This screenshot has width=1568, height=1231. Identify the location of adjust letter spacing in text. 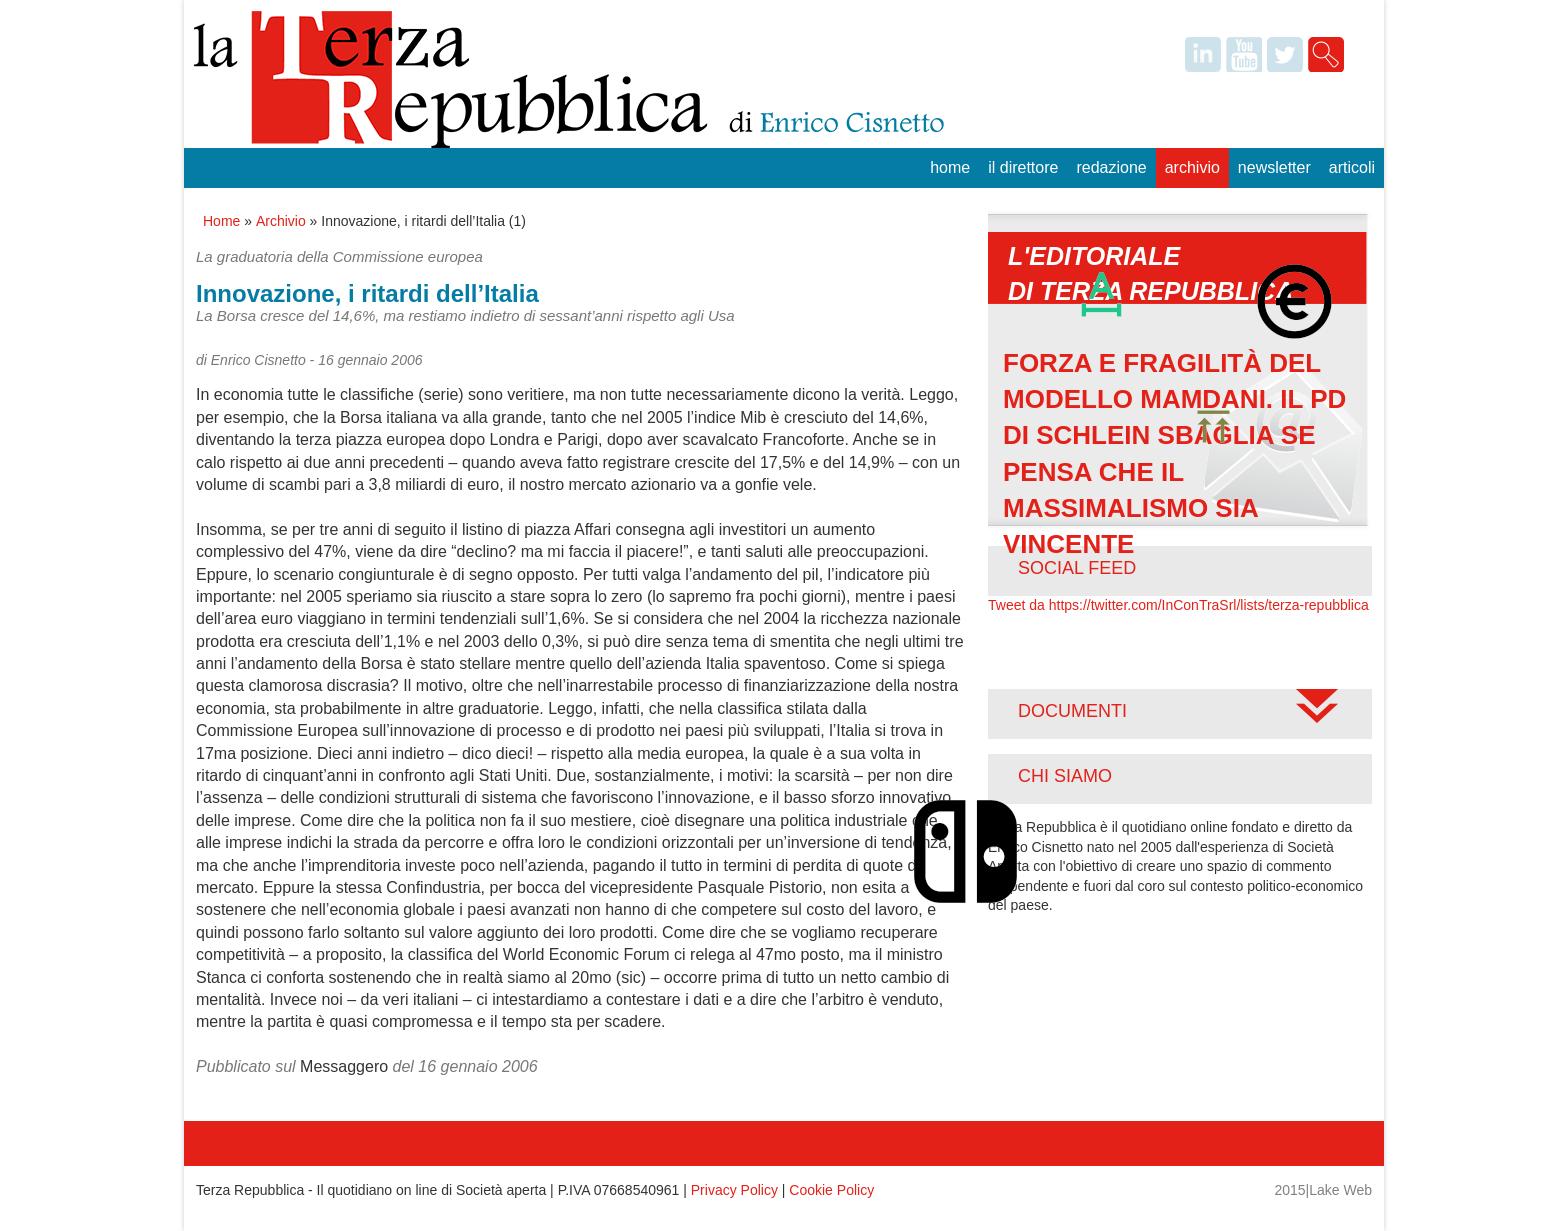
(1101, 294).